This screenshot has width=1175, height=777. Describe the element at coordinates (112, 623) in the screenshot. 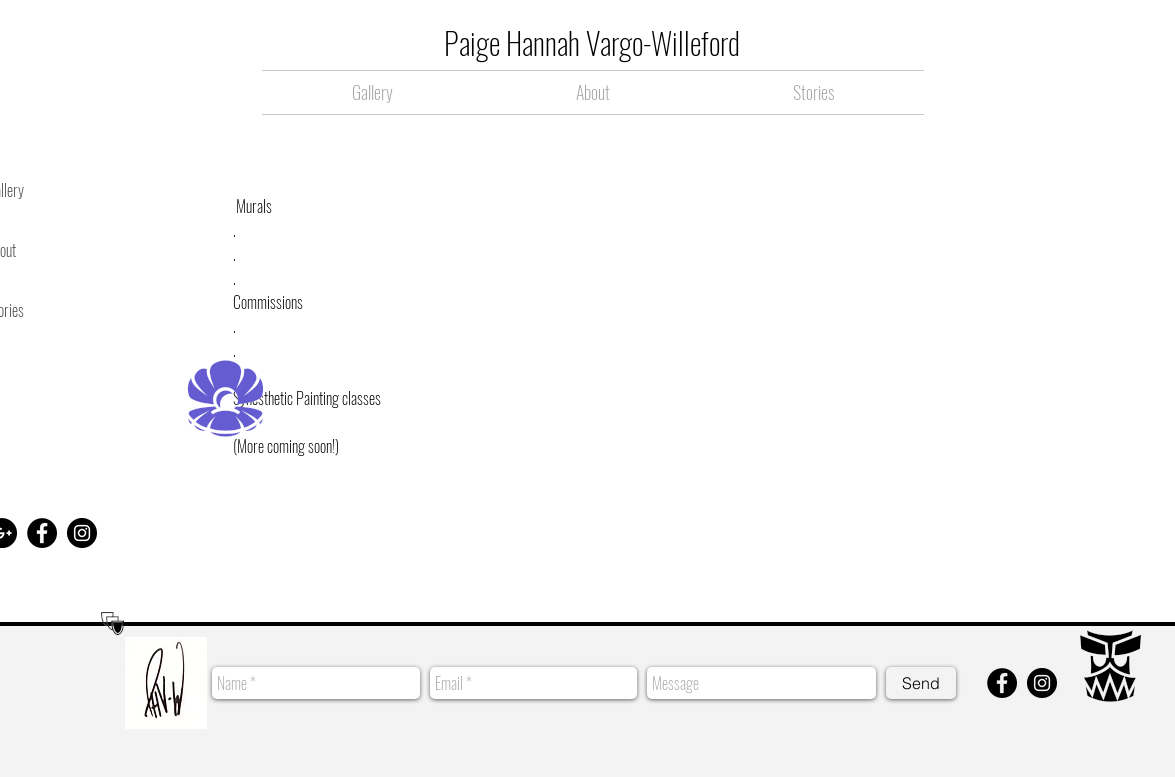

I see `view protection history or past defenses` at that location.